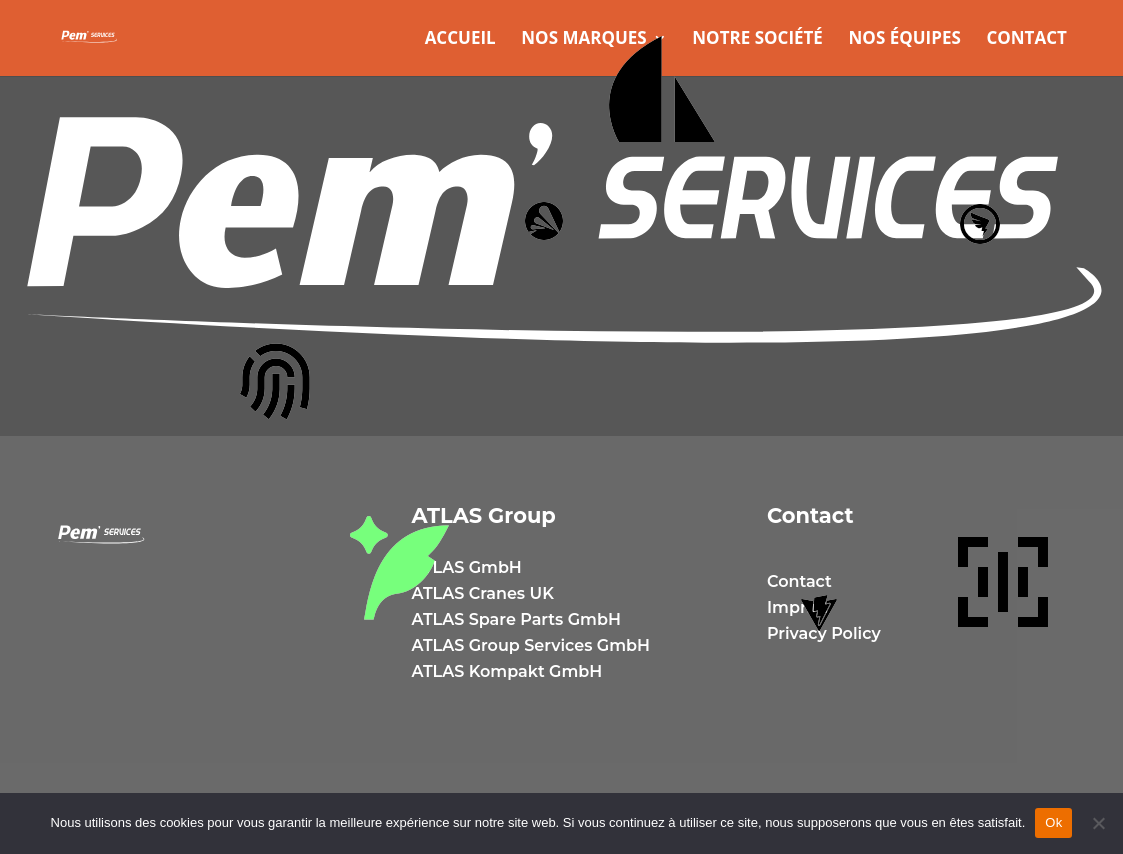  Describe the element at coordinates (980, 224) in the screenshot. I see `open DingTalk app` at that location.